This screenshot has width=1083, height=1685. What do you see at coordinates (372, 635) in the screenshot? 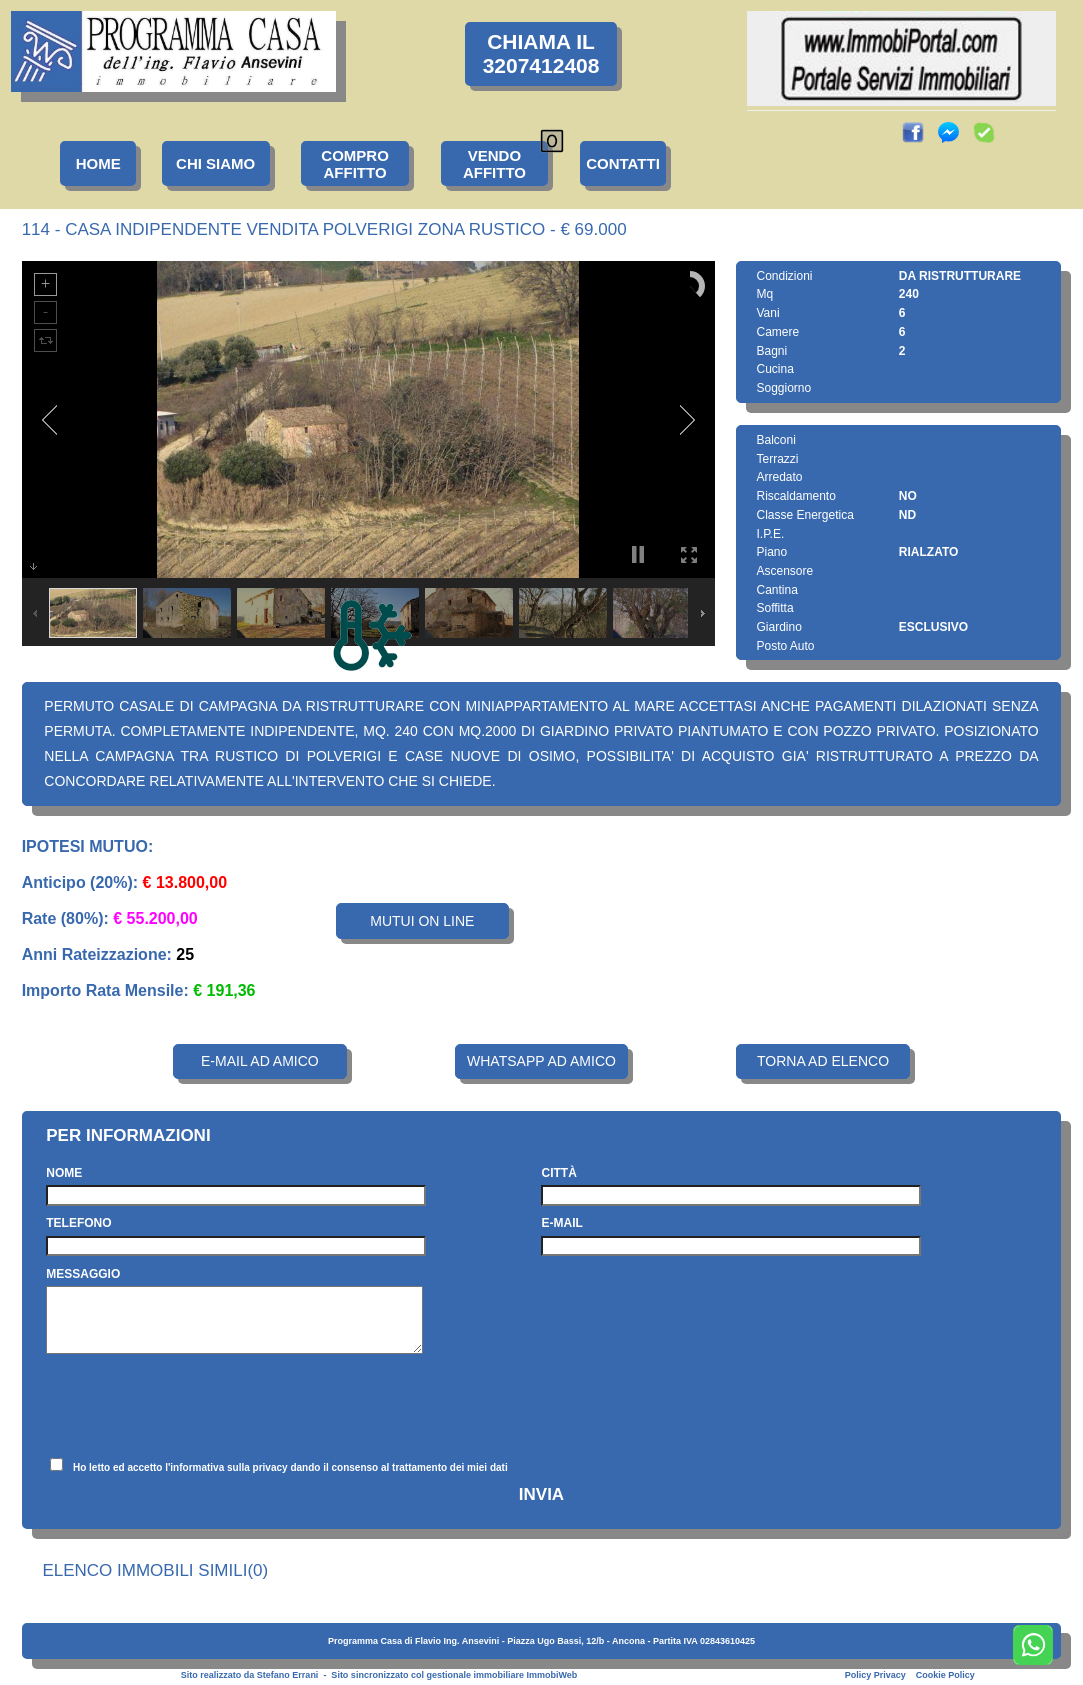
I see `indicates cold or freezing temperature` at bounding box center [372, 635].